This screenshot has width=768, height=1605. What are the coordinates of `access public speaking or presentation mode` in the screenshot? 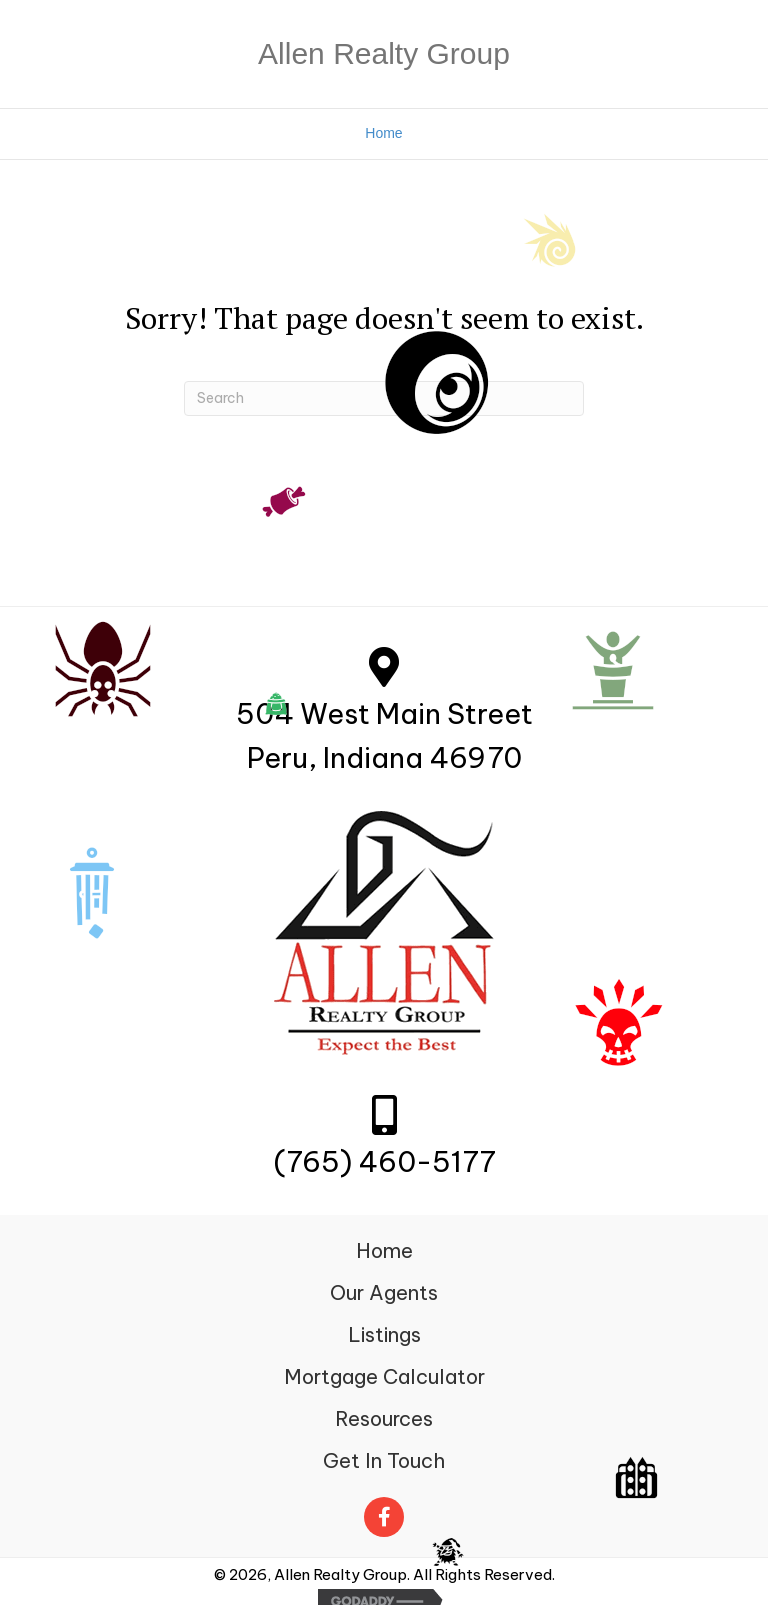 It's located at (613, 669).